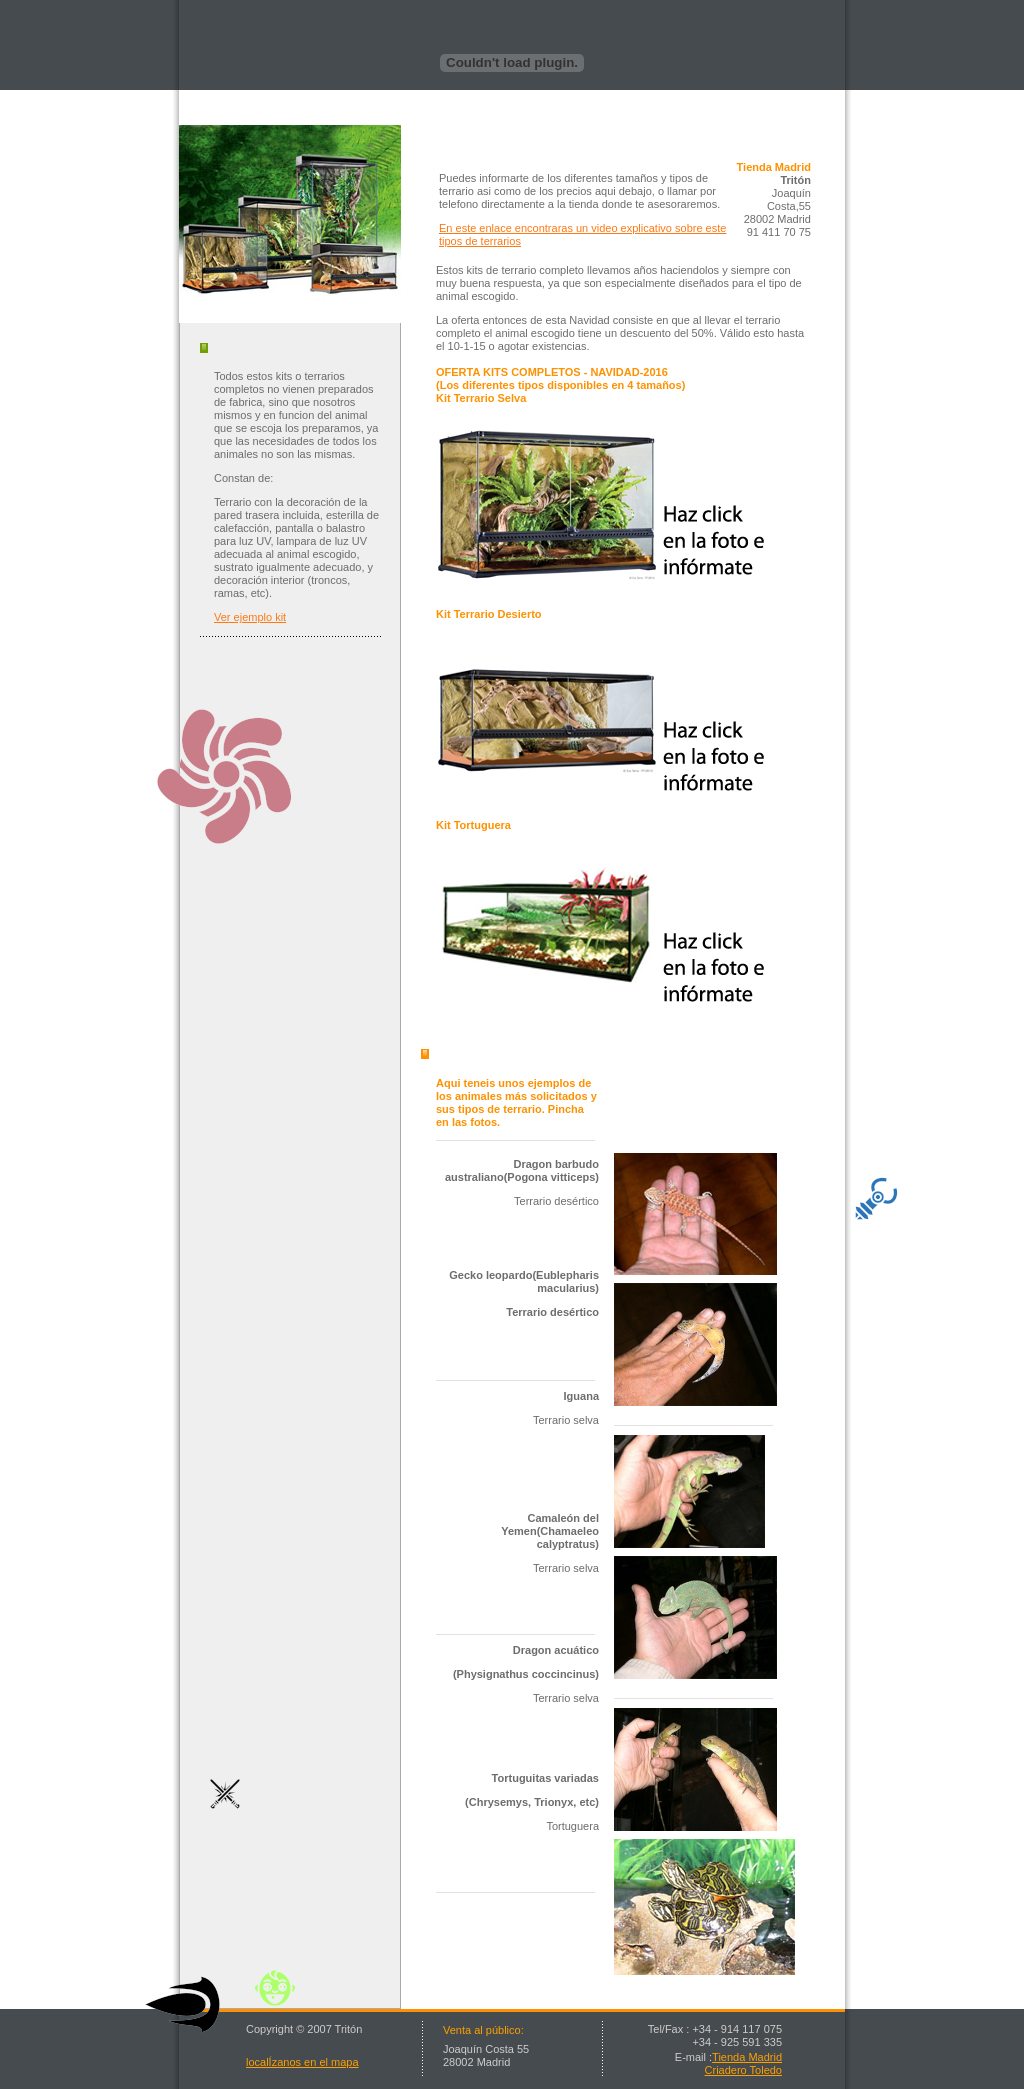 The image size is (1024, 2089). What do you see at coordinates (225, 1794) in the screenshot?
I see `access lightsaber combat or duel mode` at bounding box center [225, 1794].